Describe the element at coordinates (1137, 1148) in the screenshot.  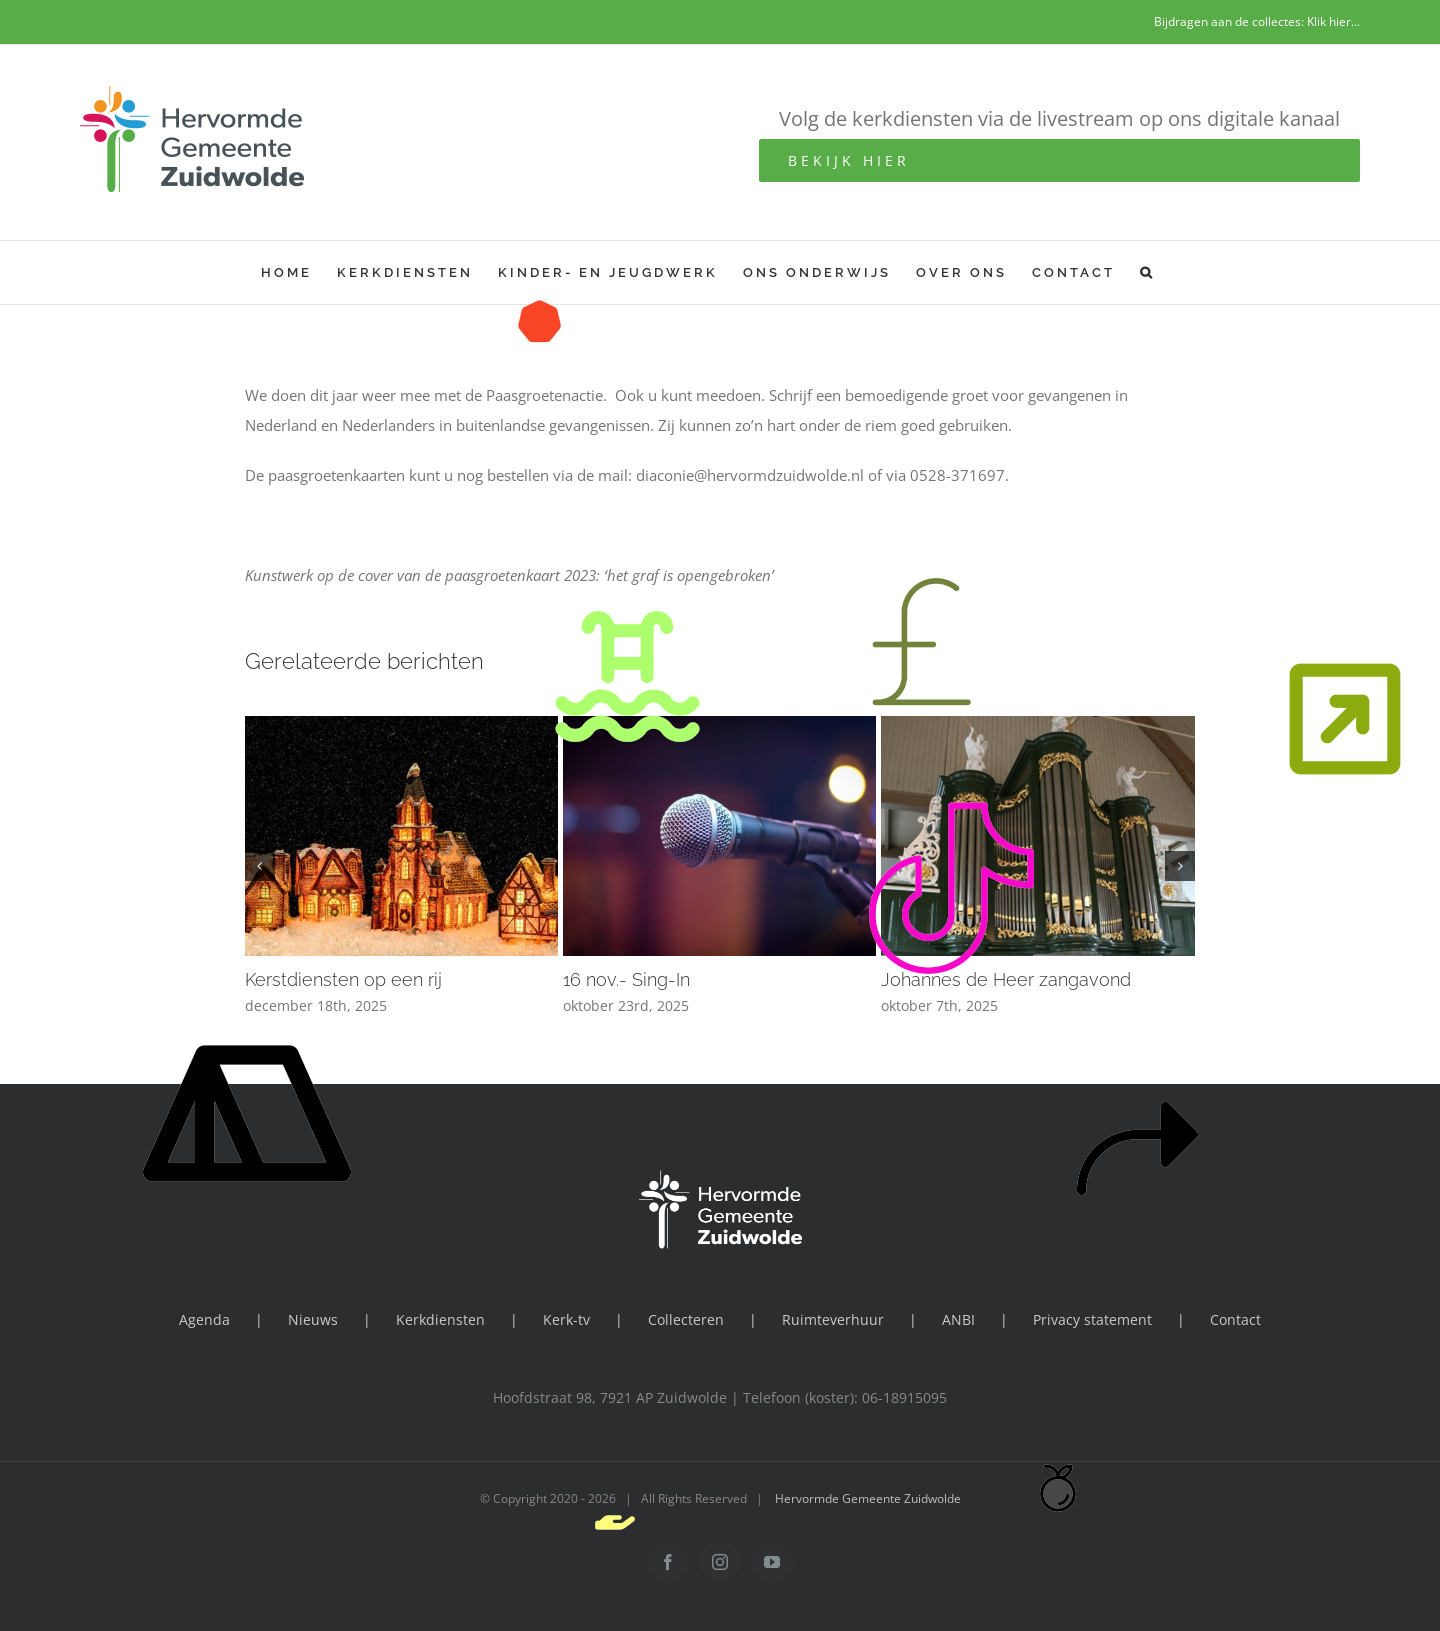
I see `share or forward content` at that location.